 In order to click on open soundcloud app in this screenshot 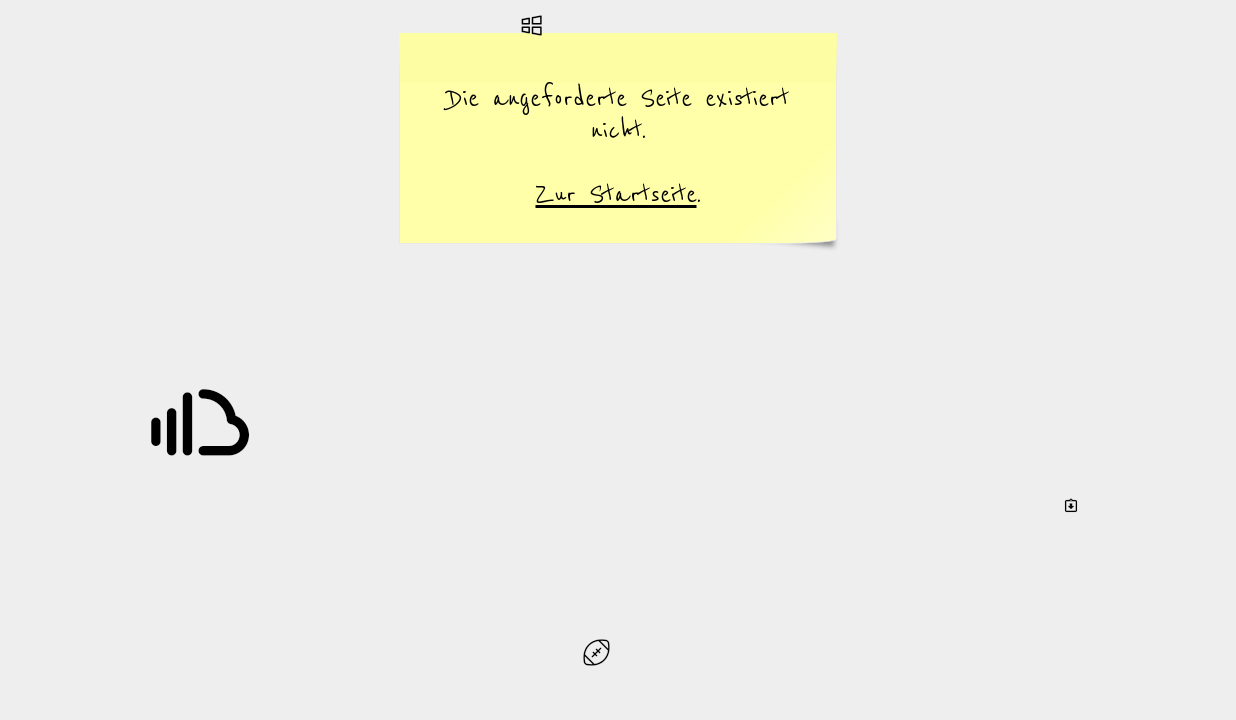, I will do `click(198, 425)`.